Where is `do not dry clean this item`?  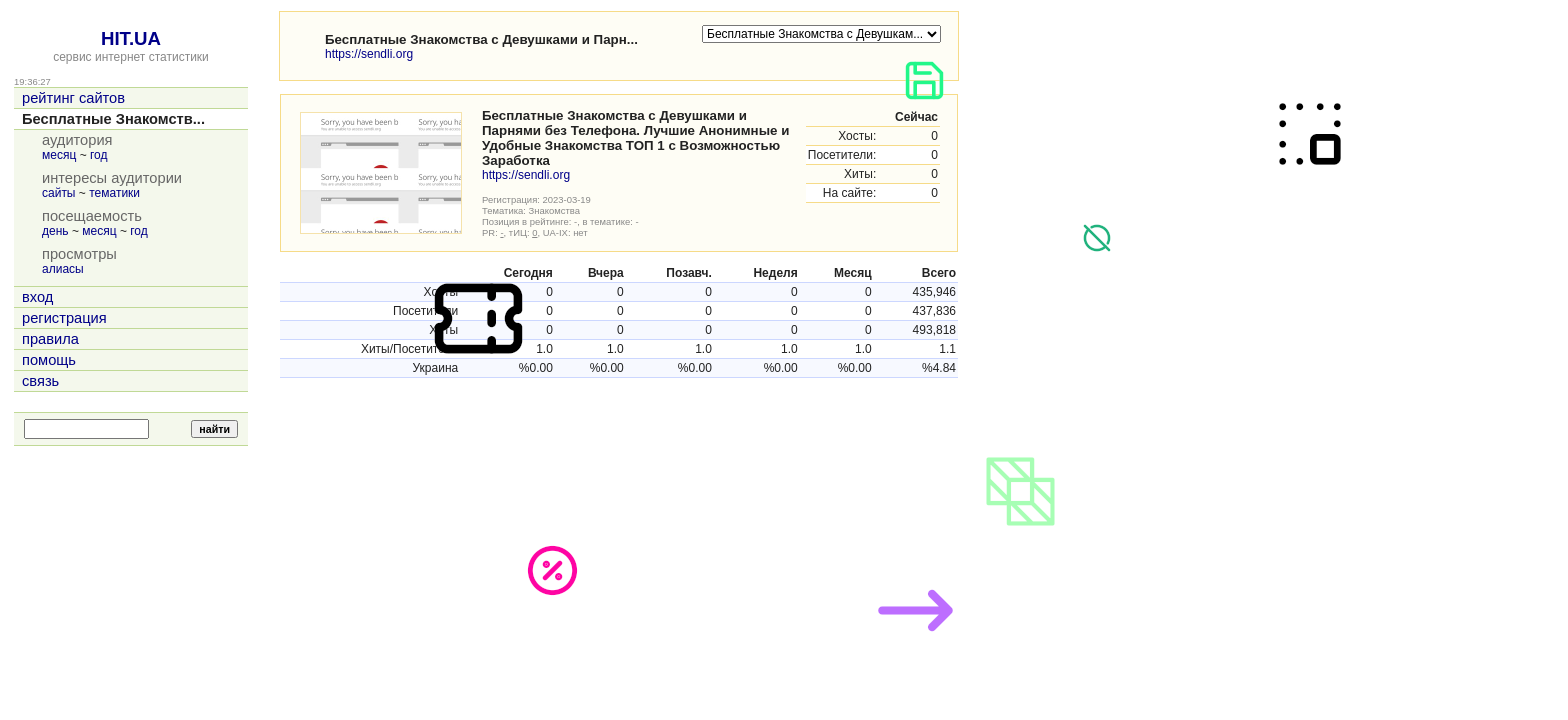
do not dry clean this item is located at coordinates (1097, 238).